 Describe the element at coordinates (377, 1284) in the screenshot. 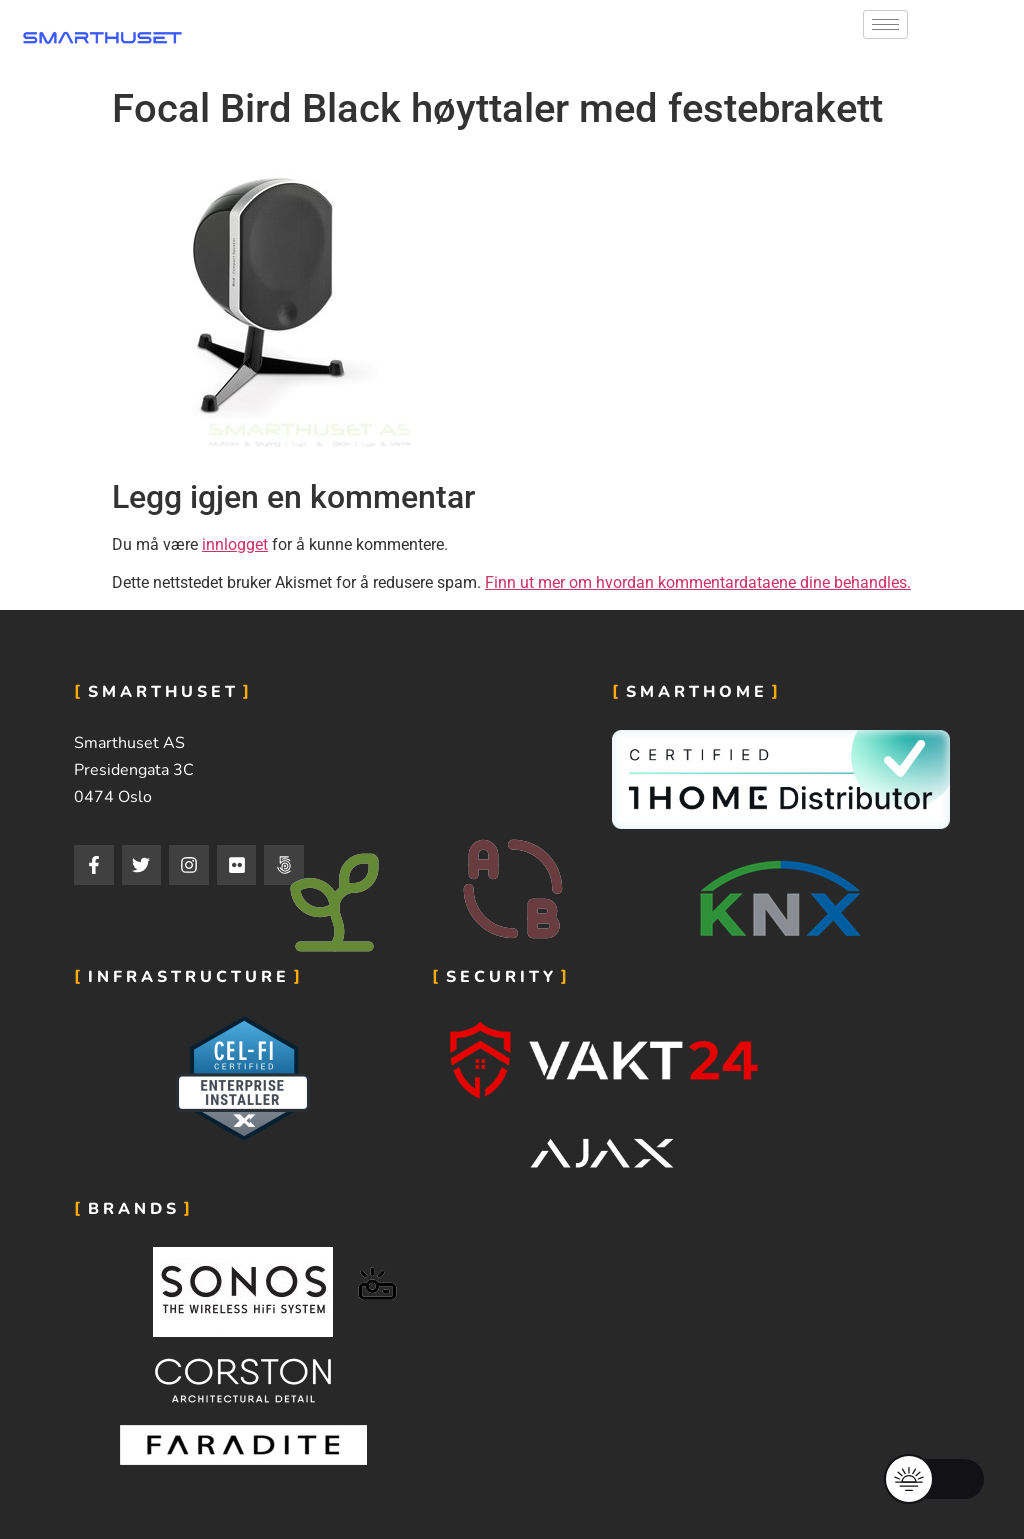

I see `connect to a projector or external display` at that location.